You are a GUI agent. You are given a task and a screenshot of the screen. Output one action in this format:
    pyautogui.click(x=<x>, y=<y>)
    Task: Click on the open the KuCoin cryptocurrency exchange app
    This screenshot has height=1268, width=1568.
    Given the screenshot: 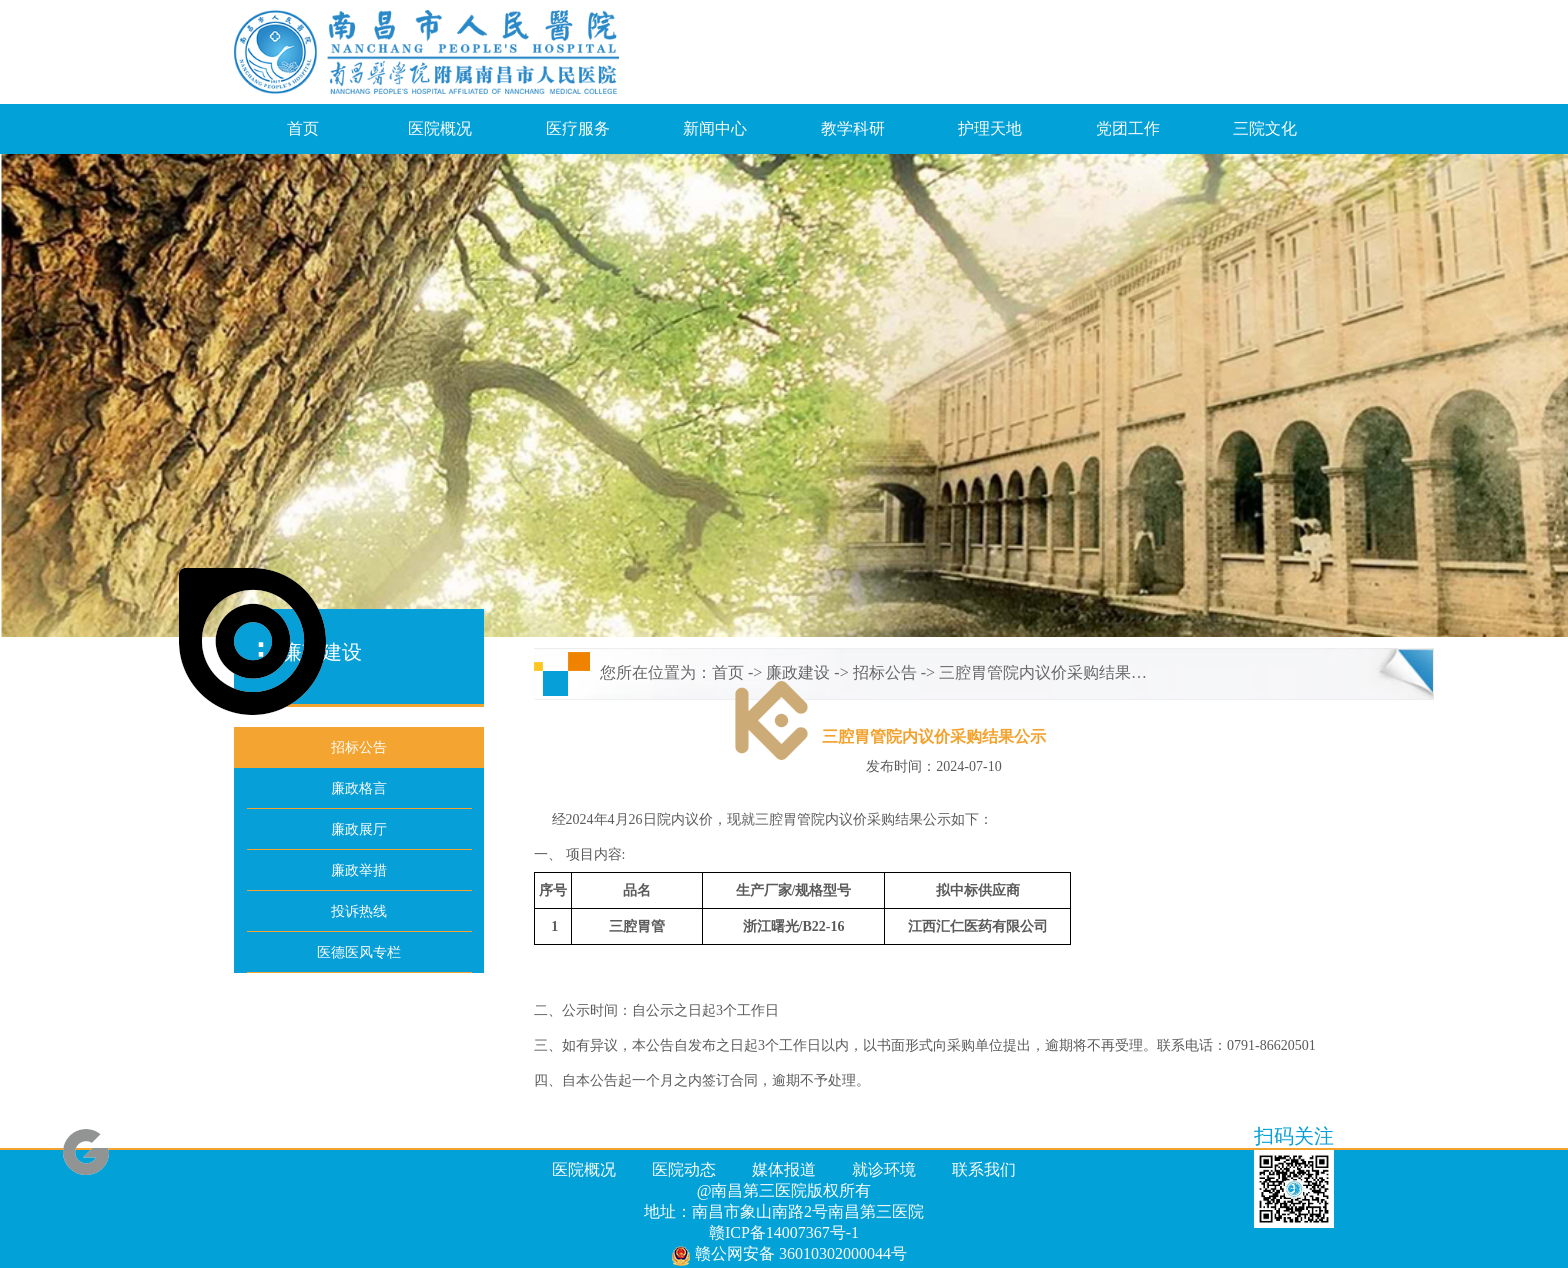 What is the action you would take?
    pyautogui.click(x=771, y=720)
    